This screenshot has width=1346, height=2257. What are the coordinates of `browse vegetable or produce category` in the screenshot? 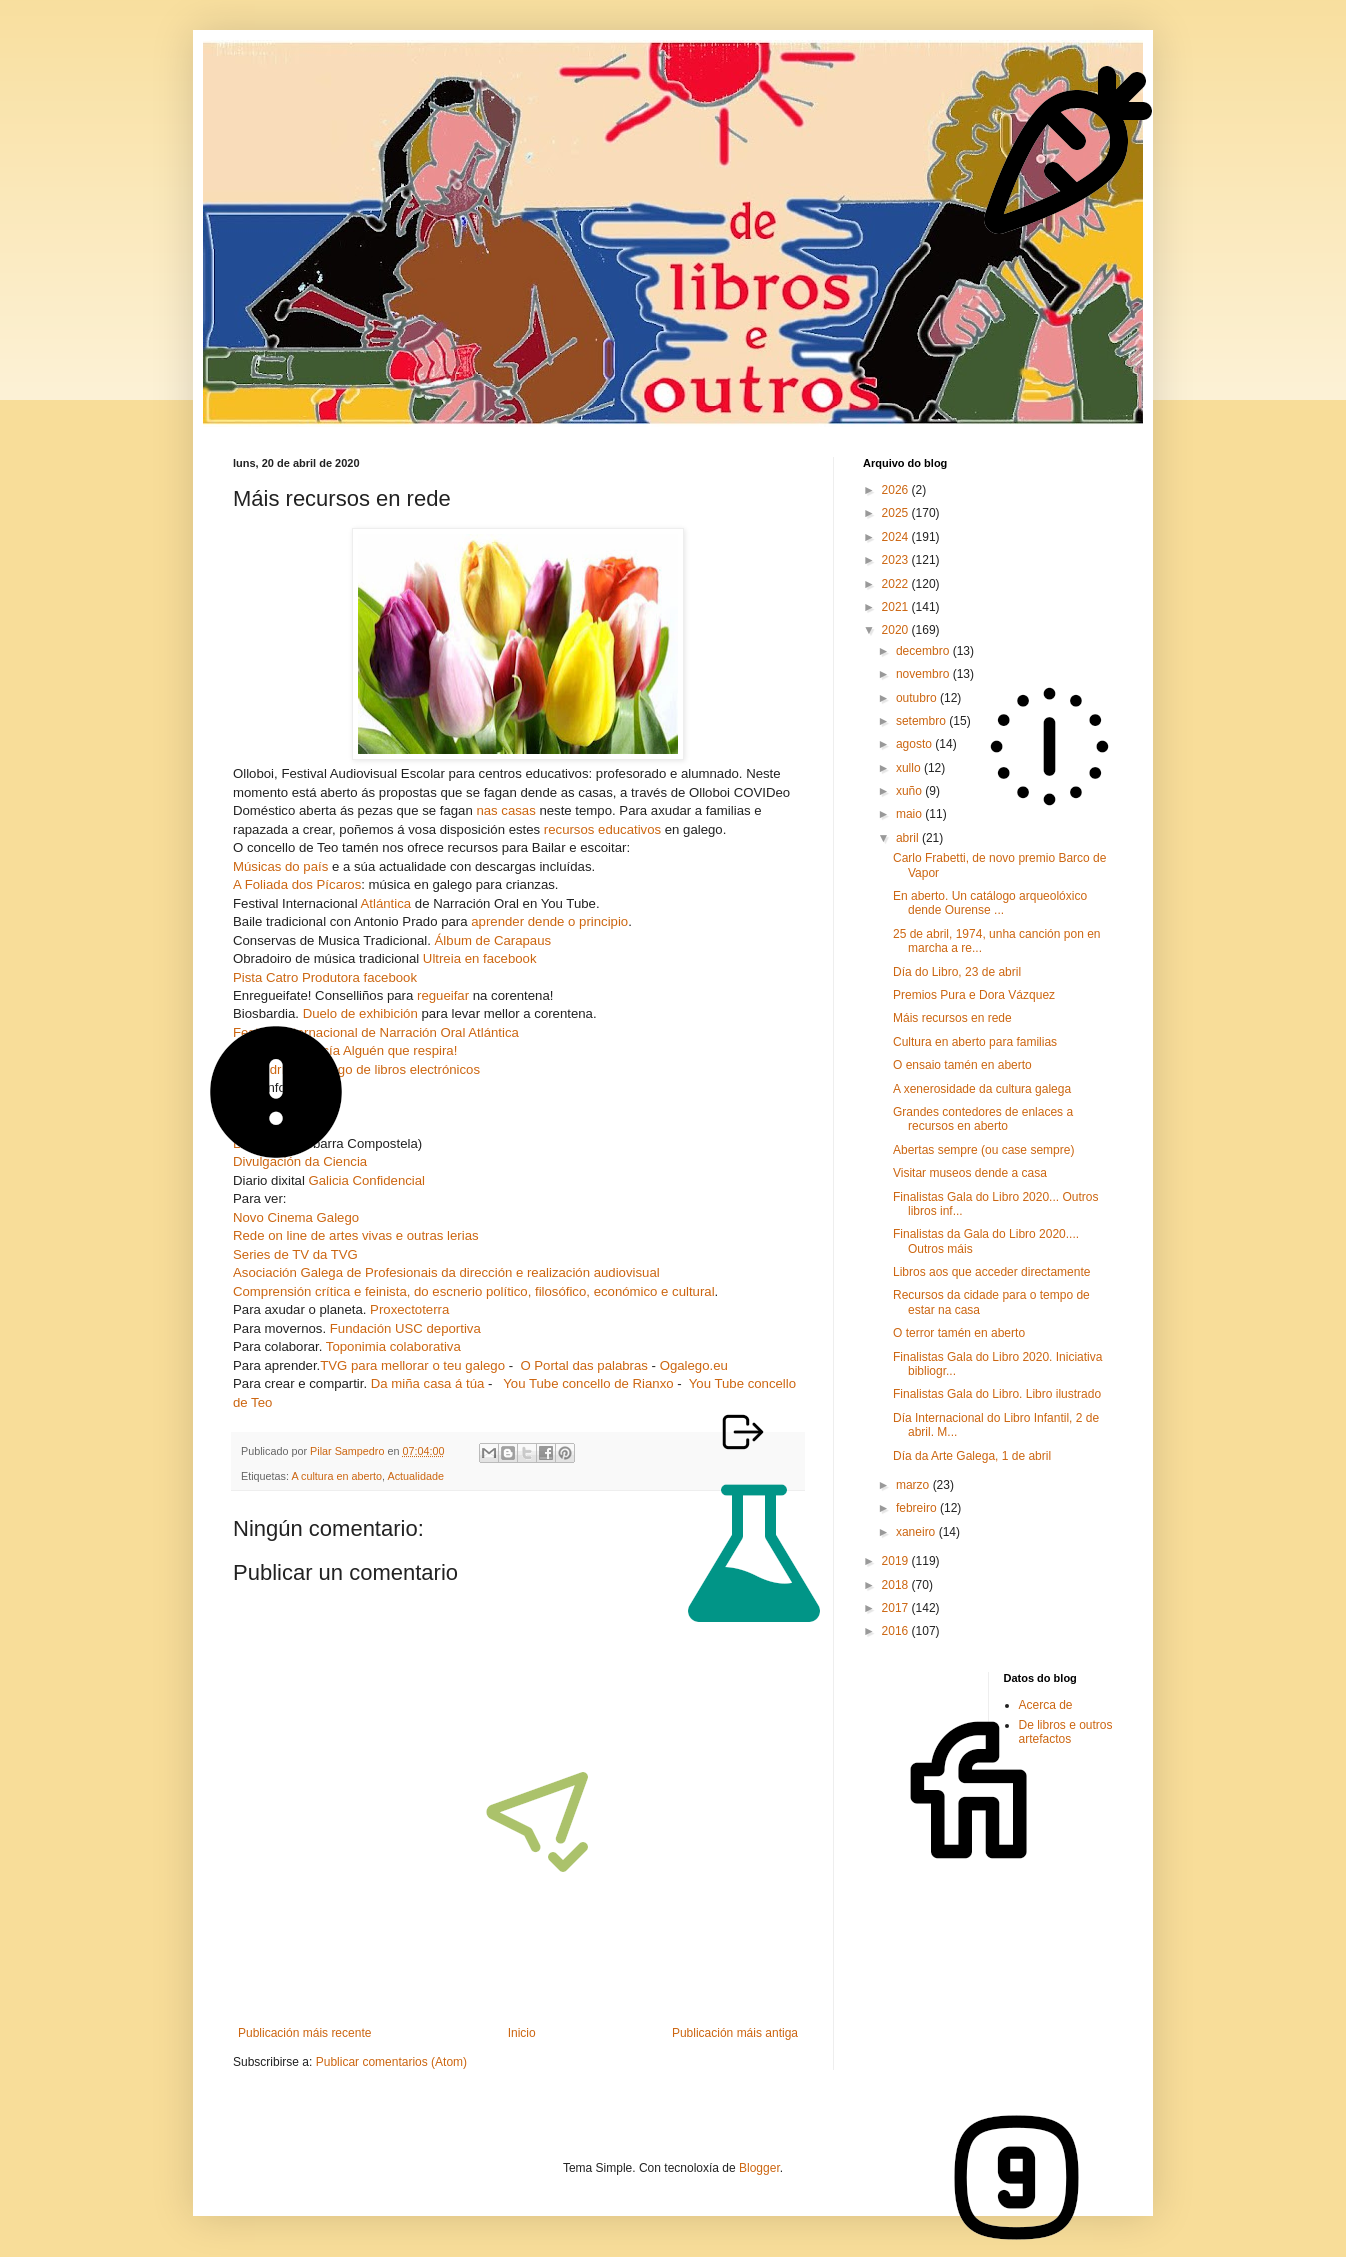 It's located at (1065, 153).